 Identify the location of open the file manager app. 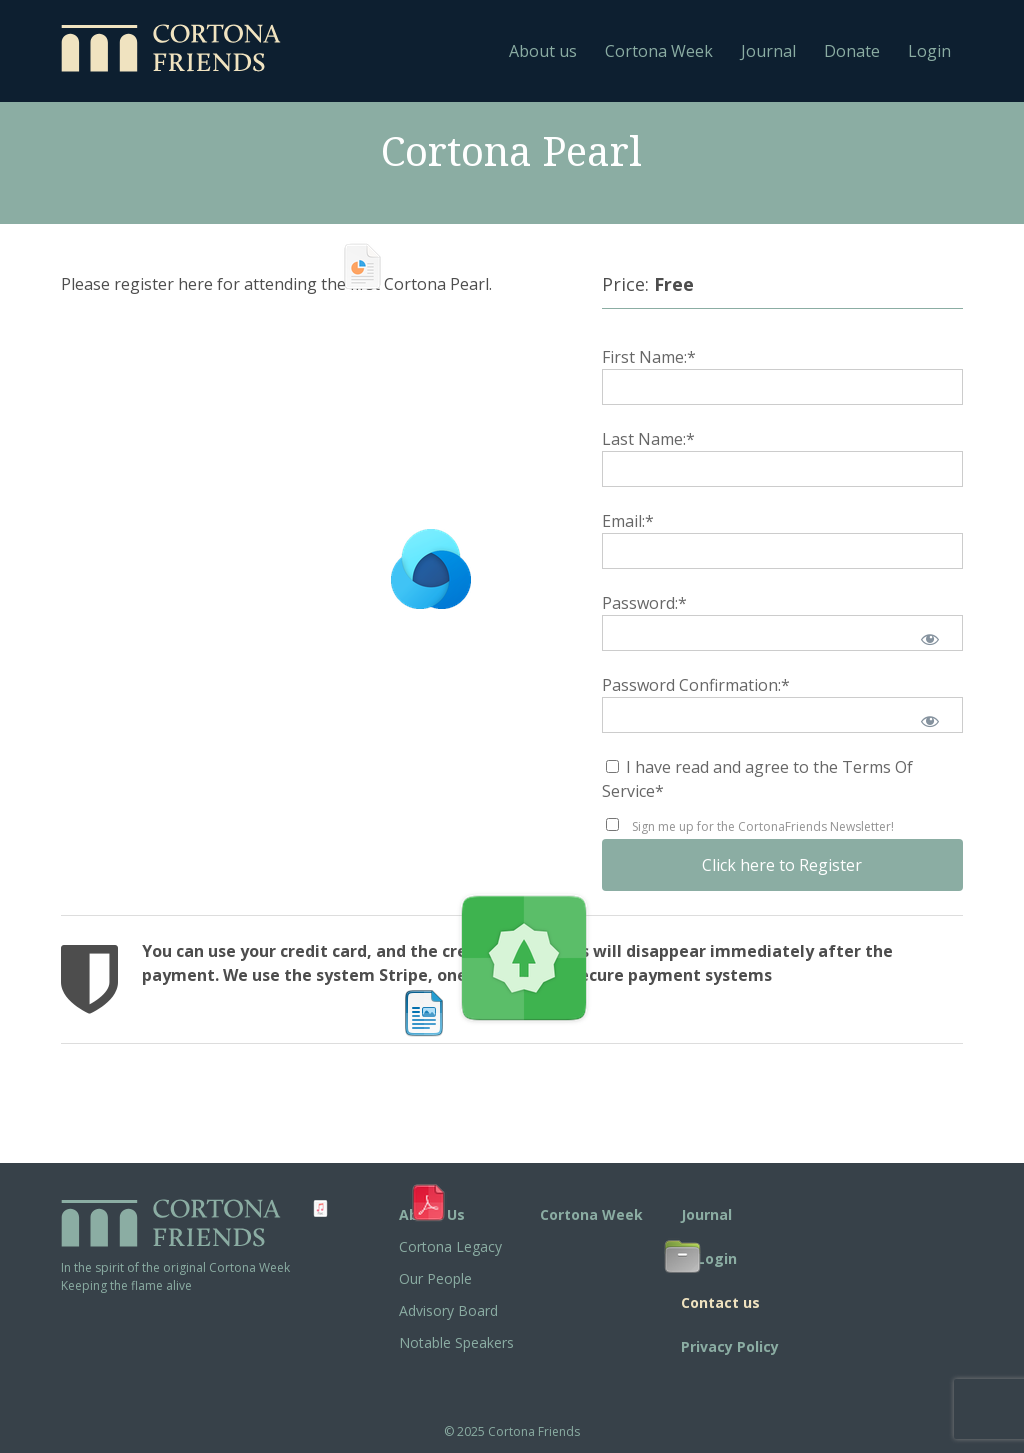
(682, 1256).